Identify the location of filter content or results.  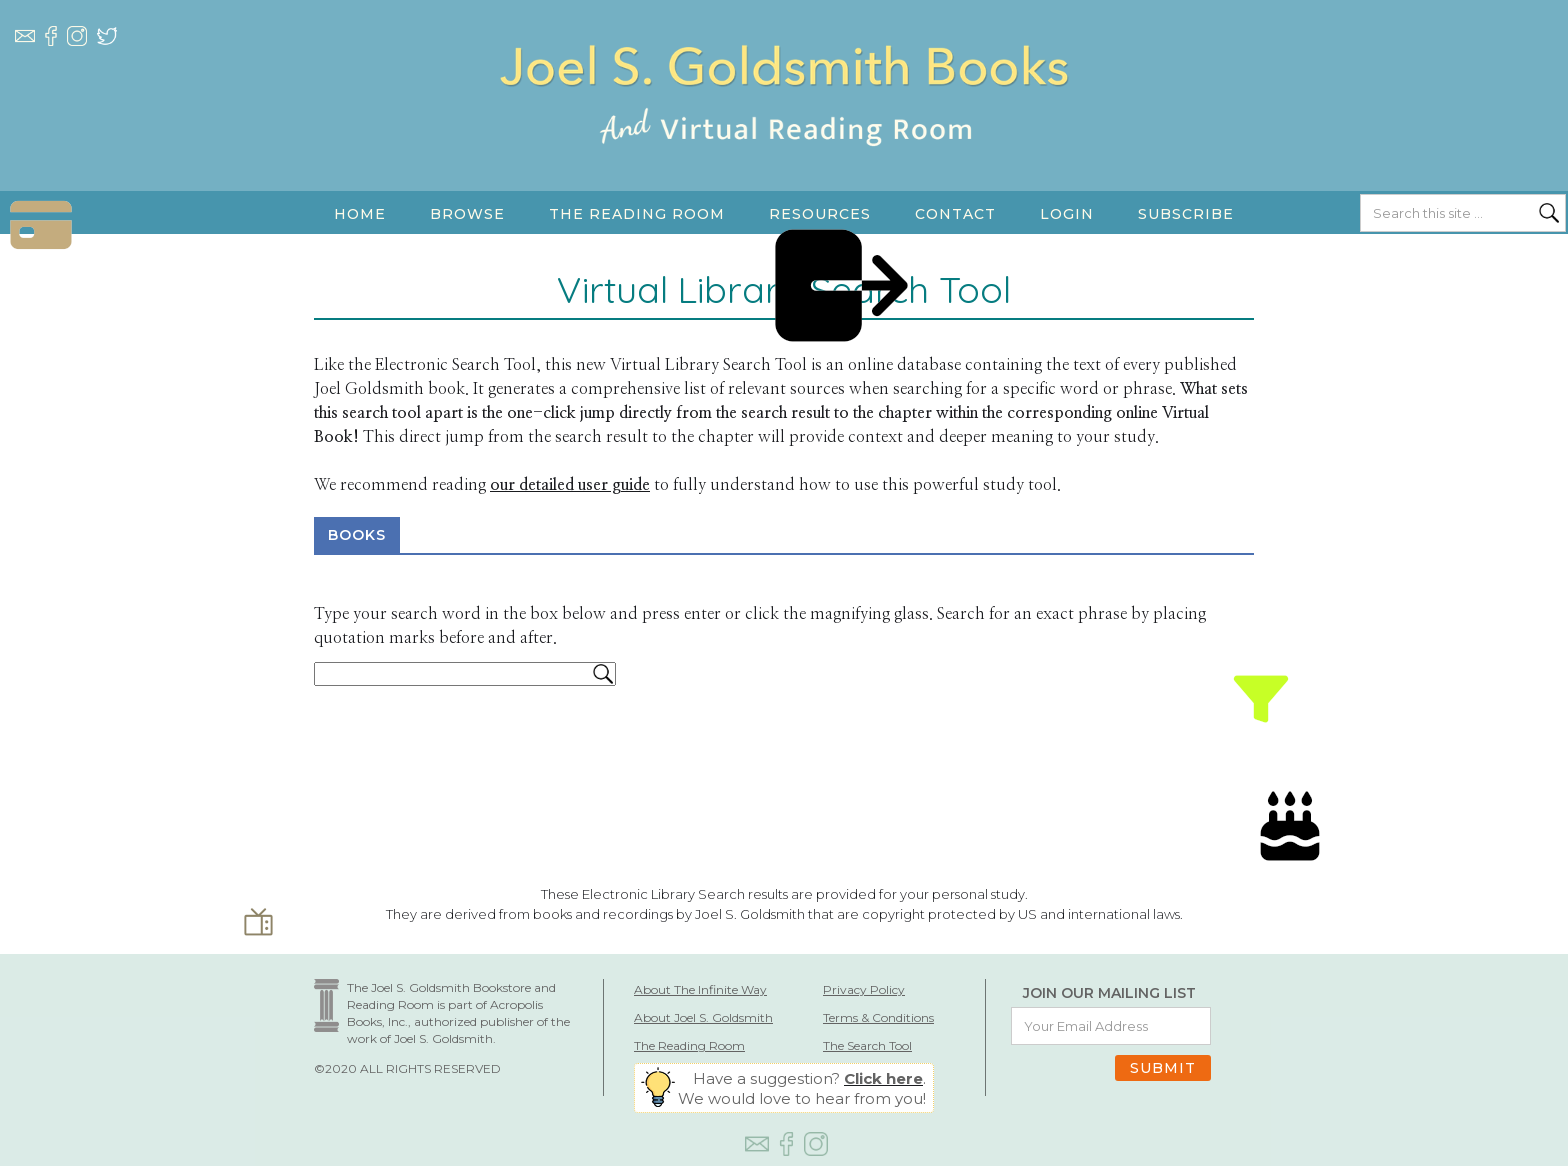
(1261, 699).